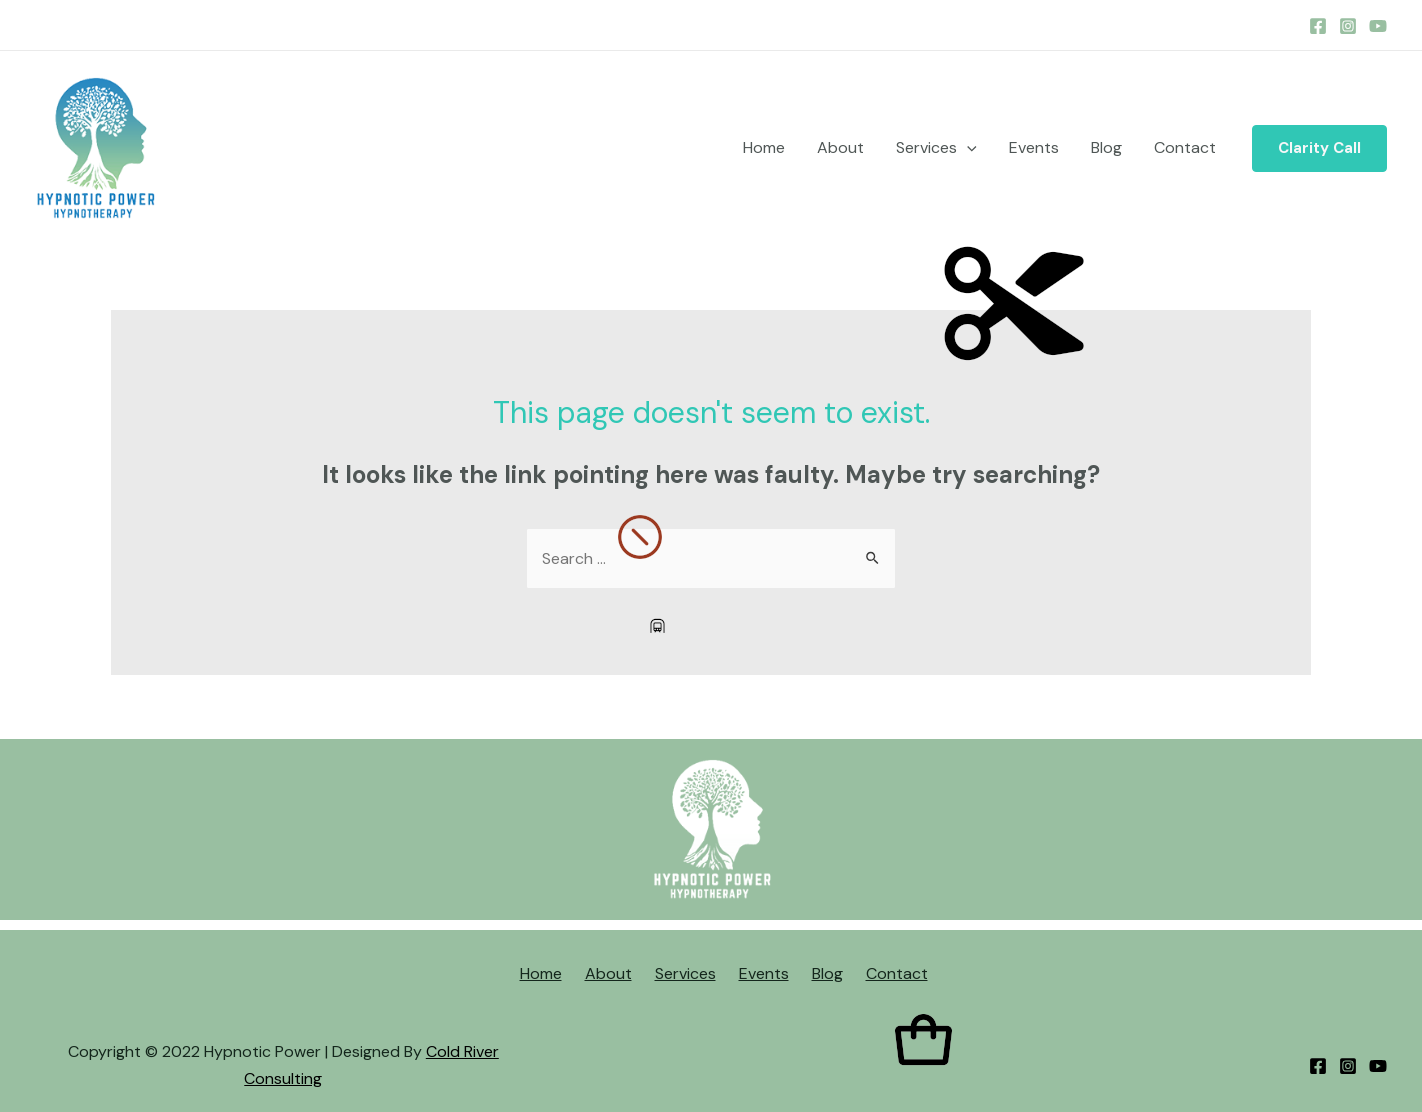 This screenshot has width=1422, height=1112. Describe the element at coordinates (923, 1042) in the screenshot. I see `view your shopping bag` at that location.